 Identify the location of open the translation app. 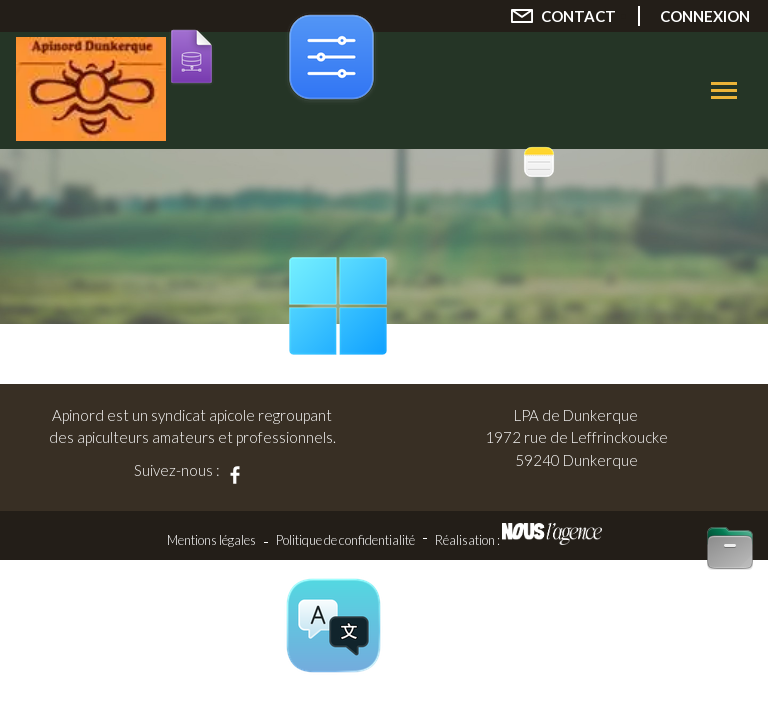
(333, 625).